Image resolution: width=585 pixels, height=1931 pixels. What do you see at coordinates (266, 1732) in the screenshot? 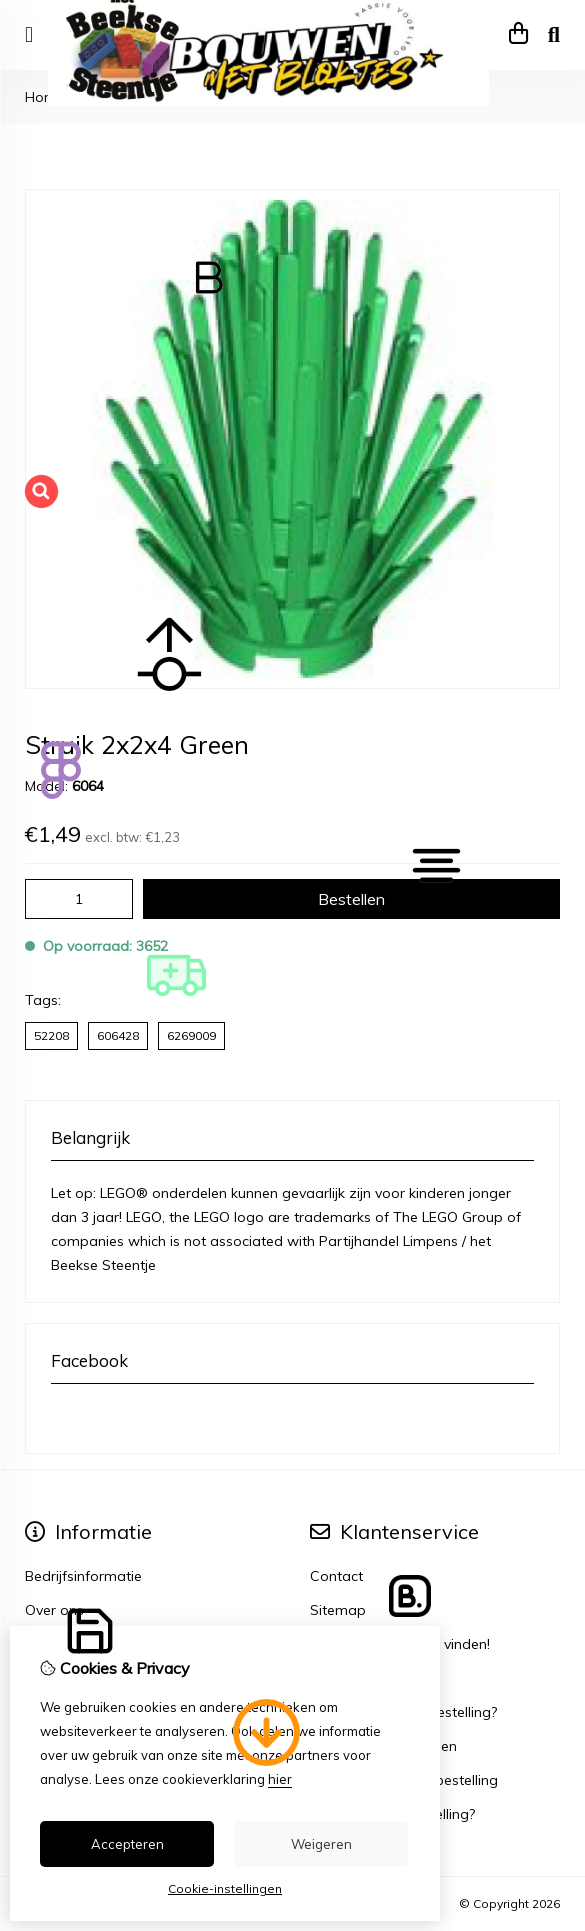
I see `download file or content` at bounding box center [266, 1732].